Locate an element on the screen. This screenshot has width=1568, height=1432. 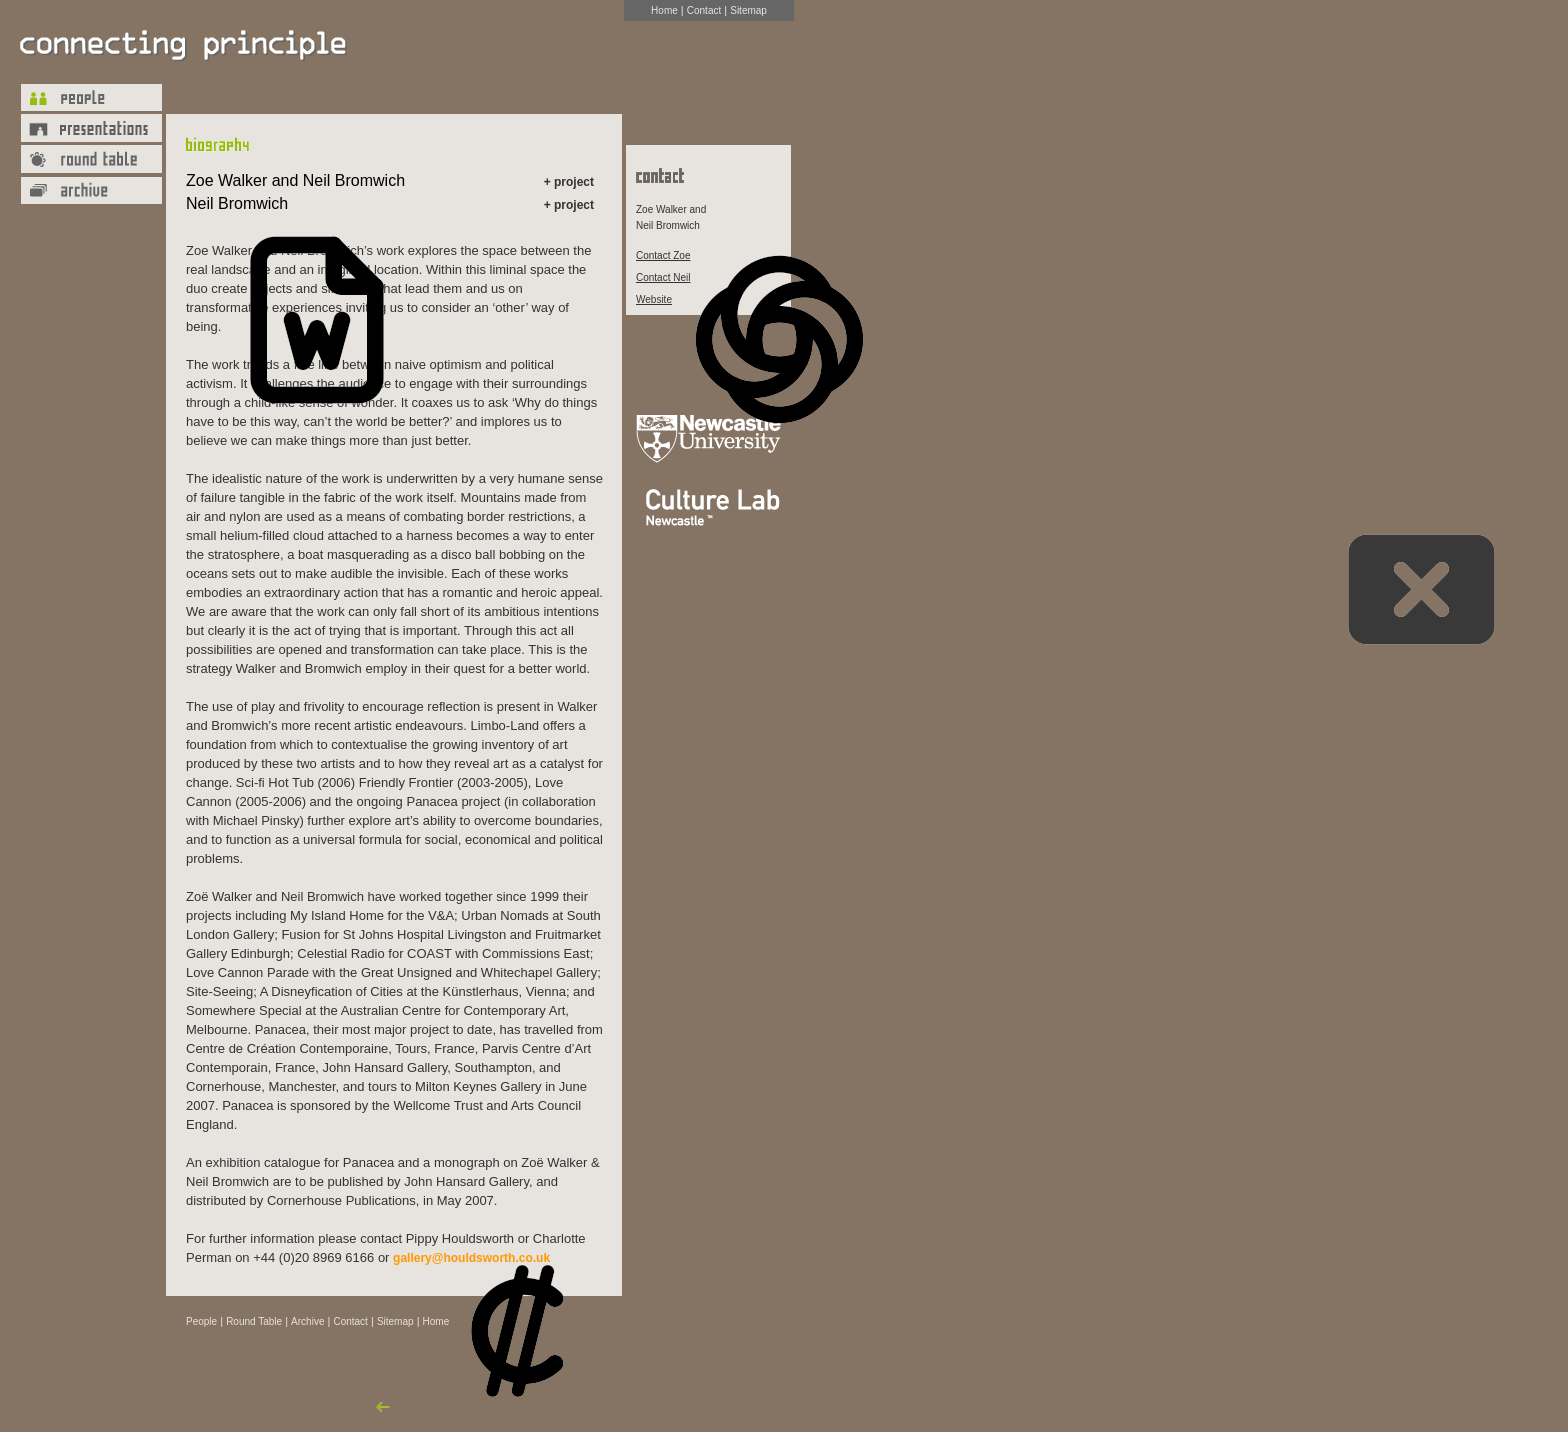
close or dismiss a dialog box is located at coordinates (1421, 589).